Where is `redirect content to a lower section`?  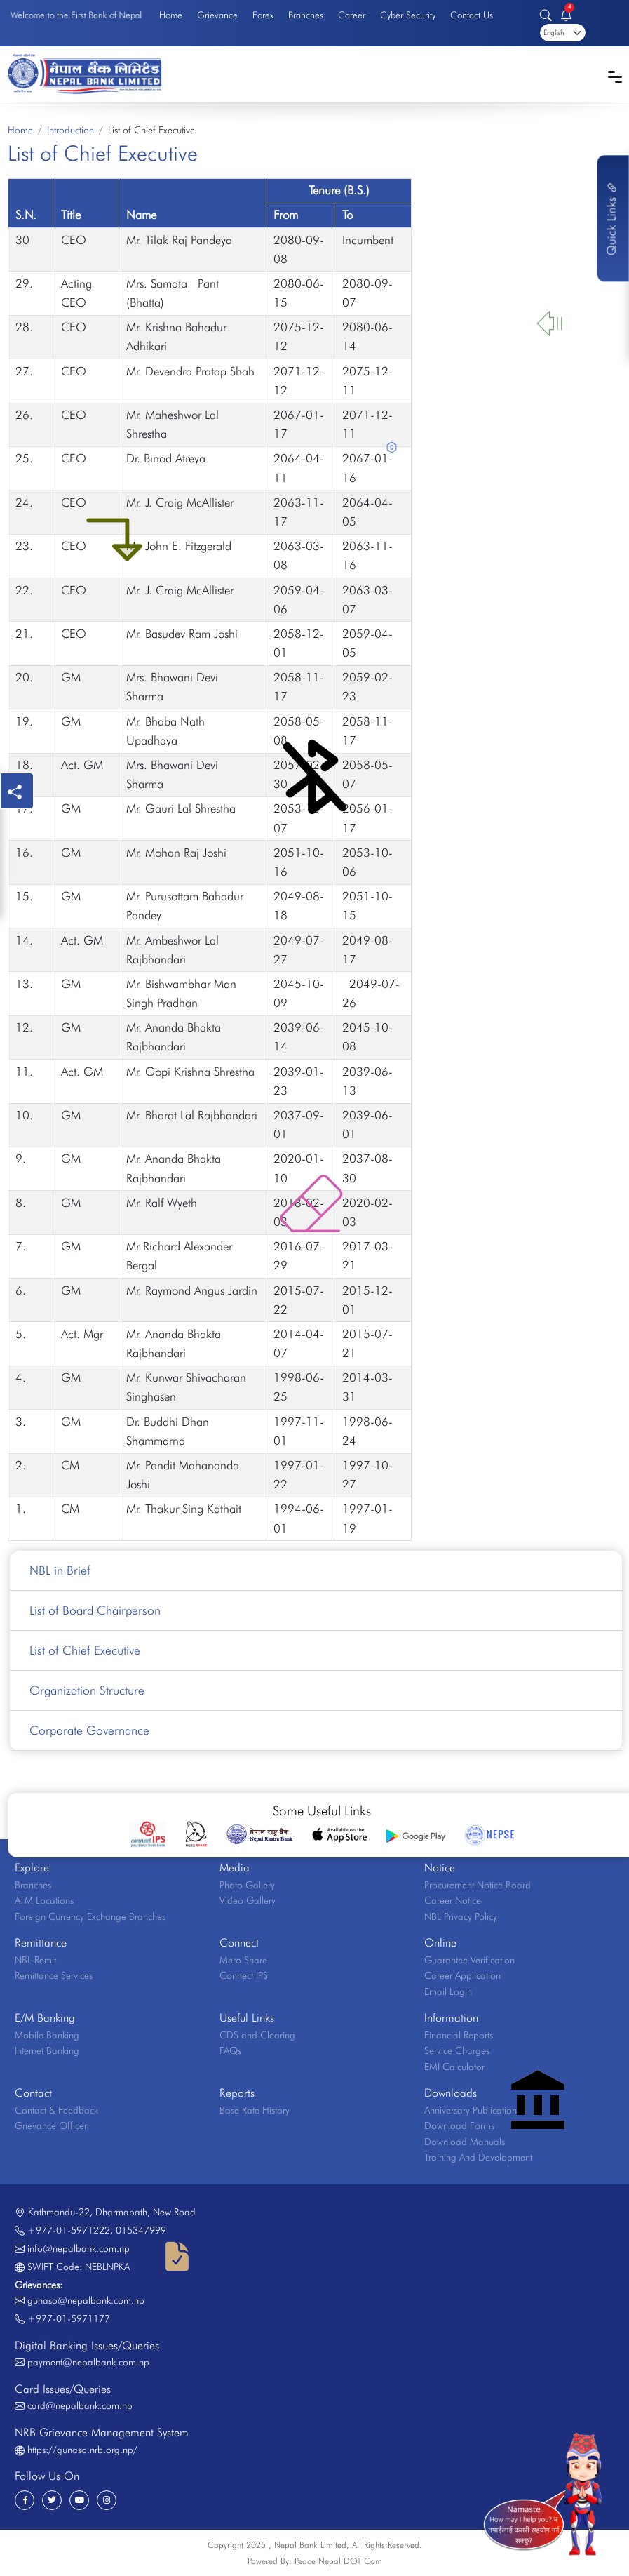 redirect content to a lower section is located at coordinates (114, 538).